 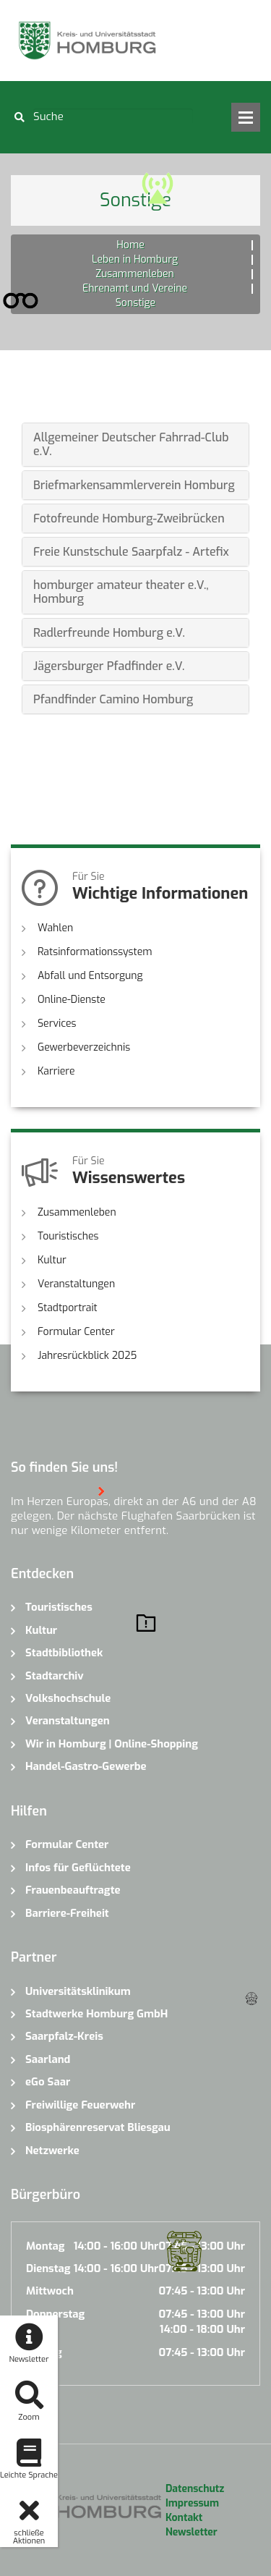 What do you see at coordinates (158, 187) in the screenshot?
I see `access wireless network or broadcasting settings` at bounding box center [158, 187].